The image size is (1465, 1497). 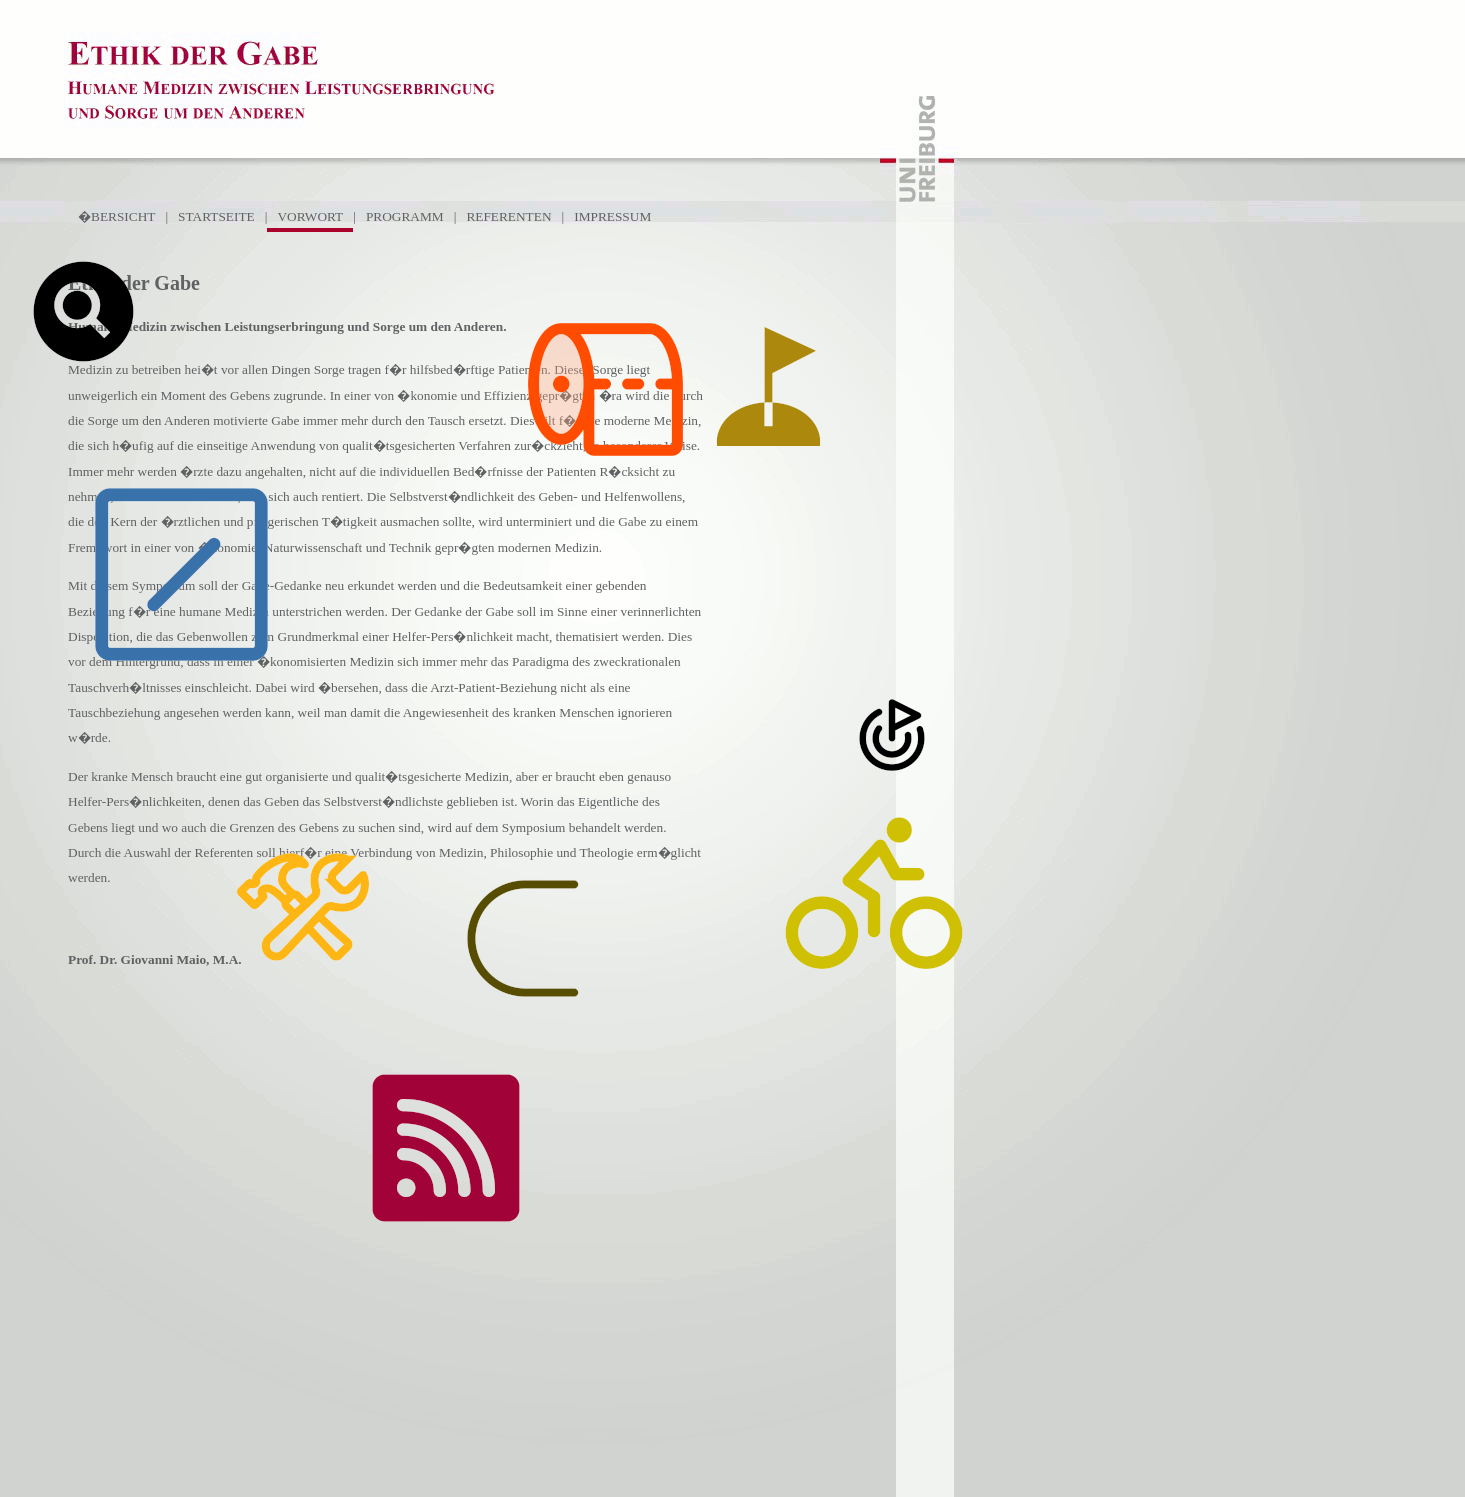 I want to click on access bike-sharing or cycling options, so click(x=874, y=890).